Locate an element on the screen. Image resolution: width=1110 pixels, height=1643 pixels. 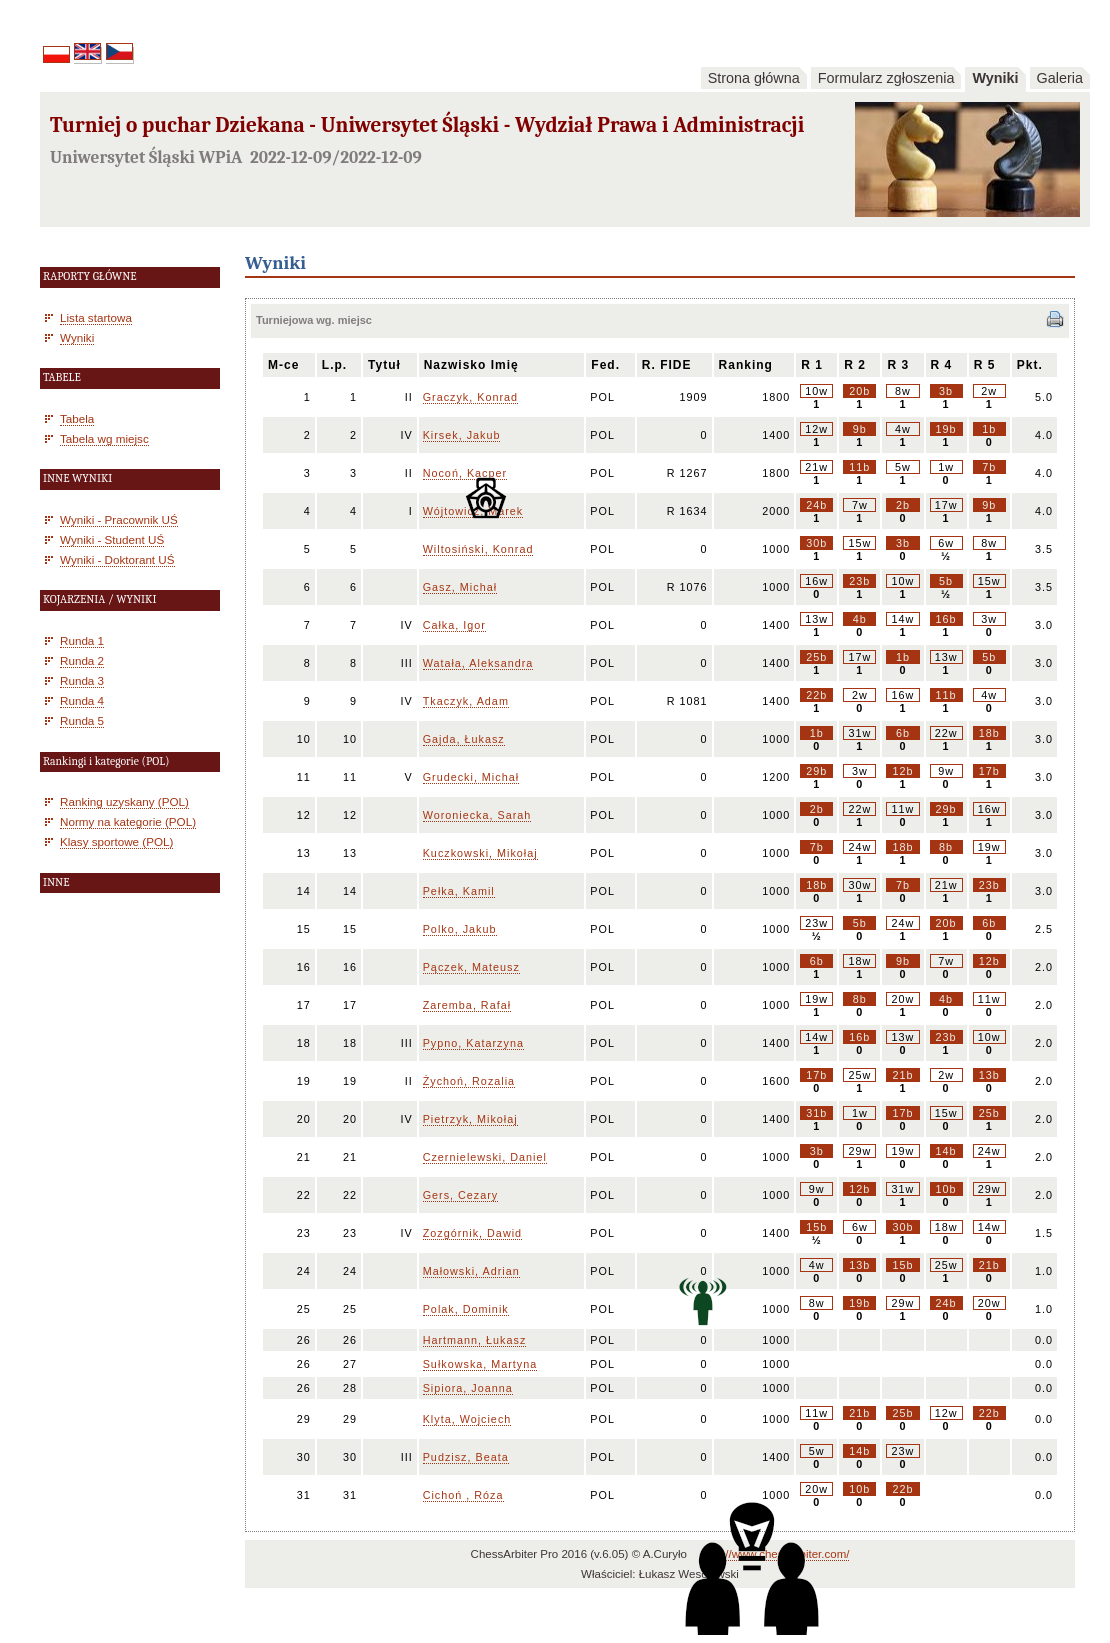
a lantern or light source item in a game inventory is located at coordinates (486, 498).